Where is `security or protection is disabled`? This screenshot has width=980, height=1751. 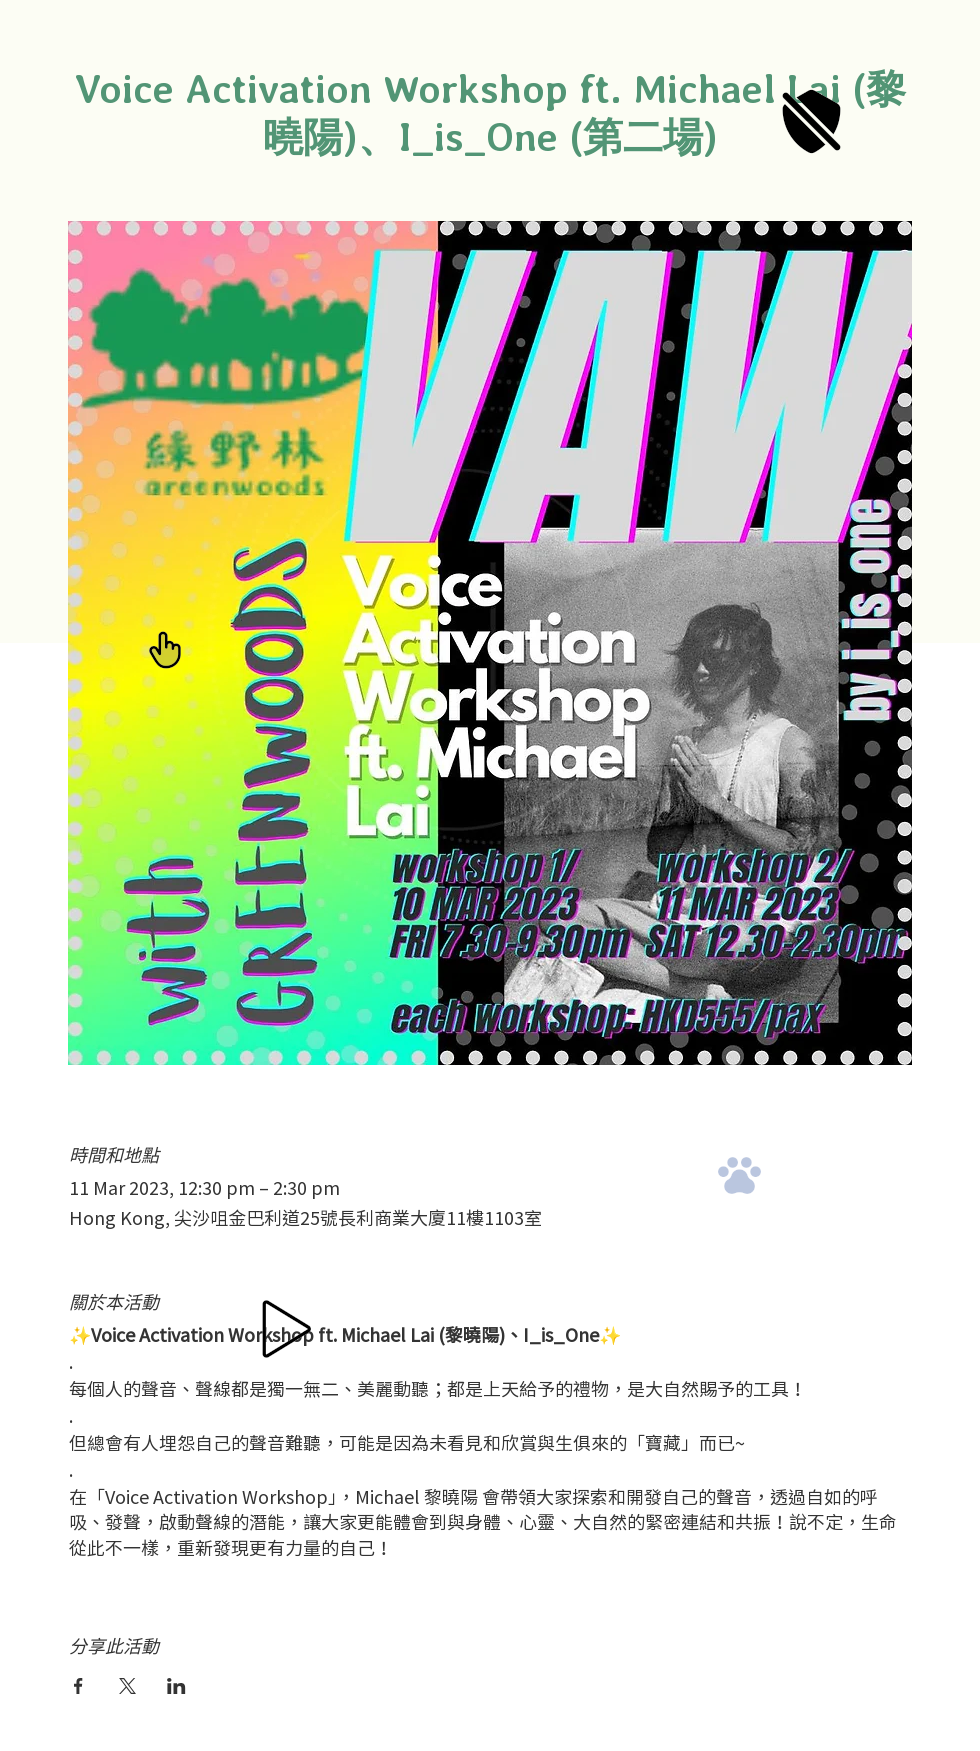 security or protection is disabled is located at coordinates (811, 121).